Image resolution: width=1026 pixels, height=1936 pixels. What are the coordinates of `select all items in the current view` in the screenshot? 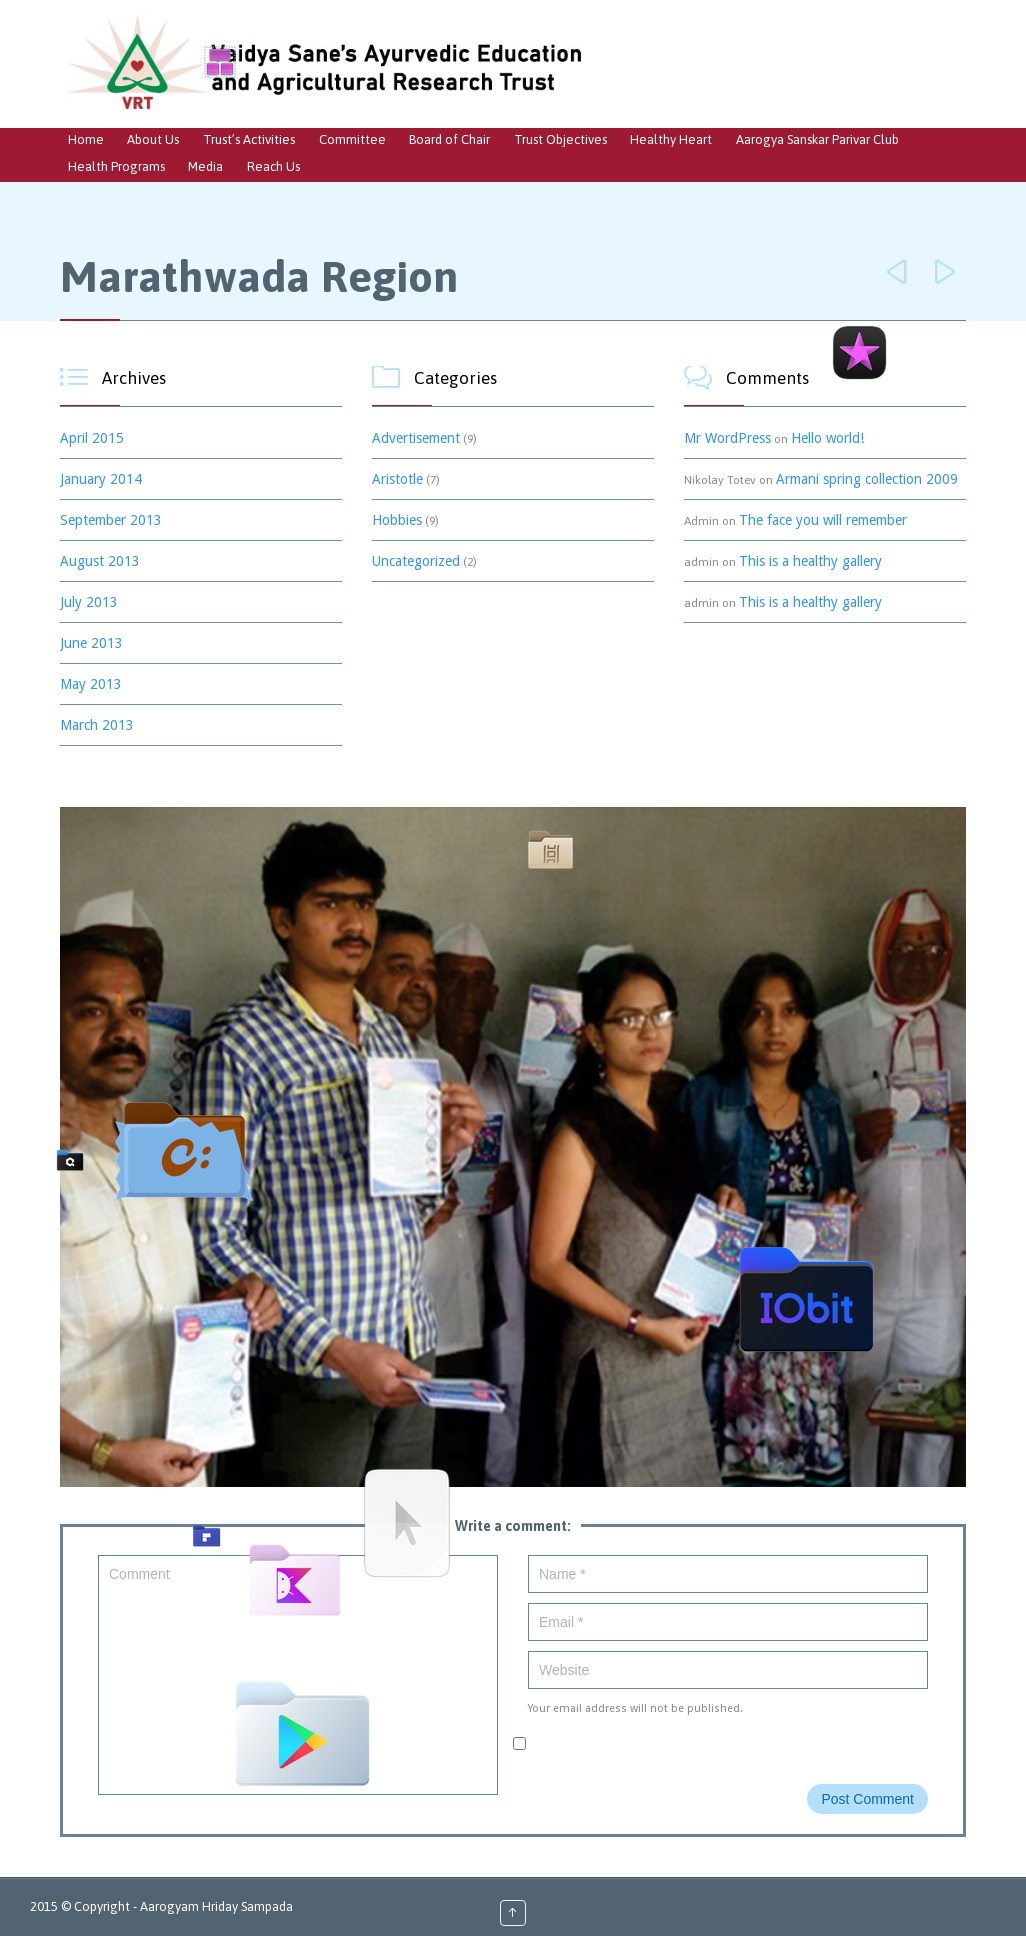 It's located at (220, 62).